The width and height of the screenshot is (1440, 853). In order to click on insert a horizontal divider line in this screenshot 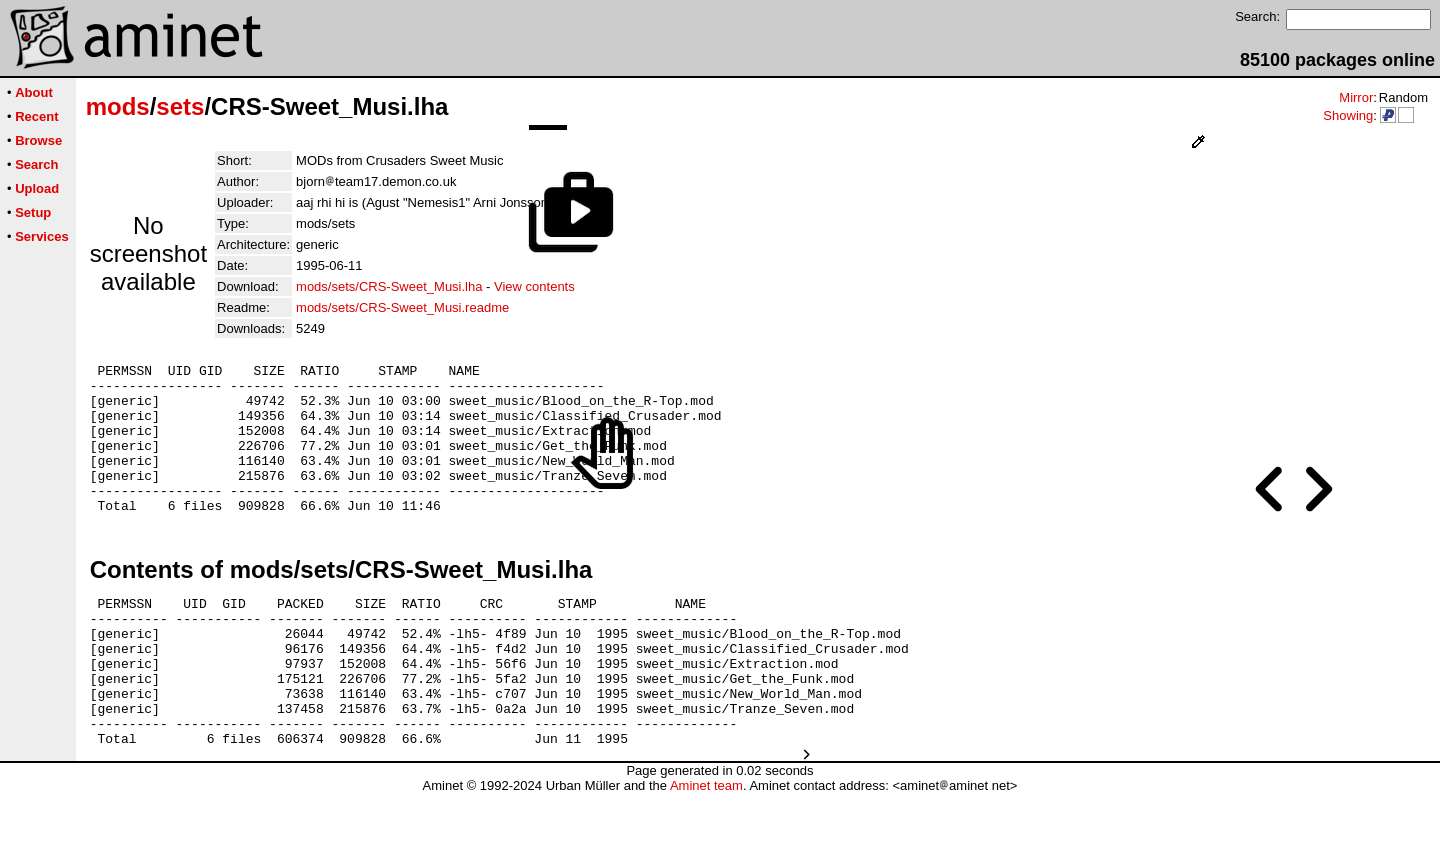, I will do `click(548, 127)`.